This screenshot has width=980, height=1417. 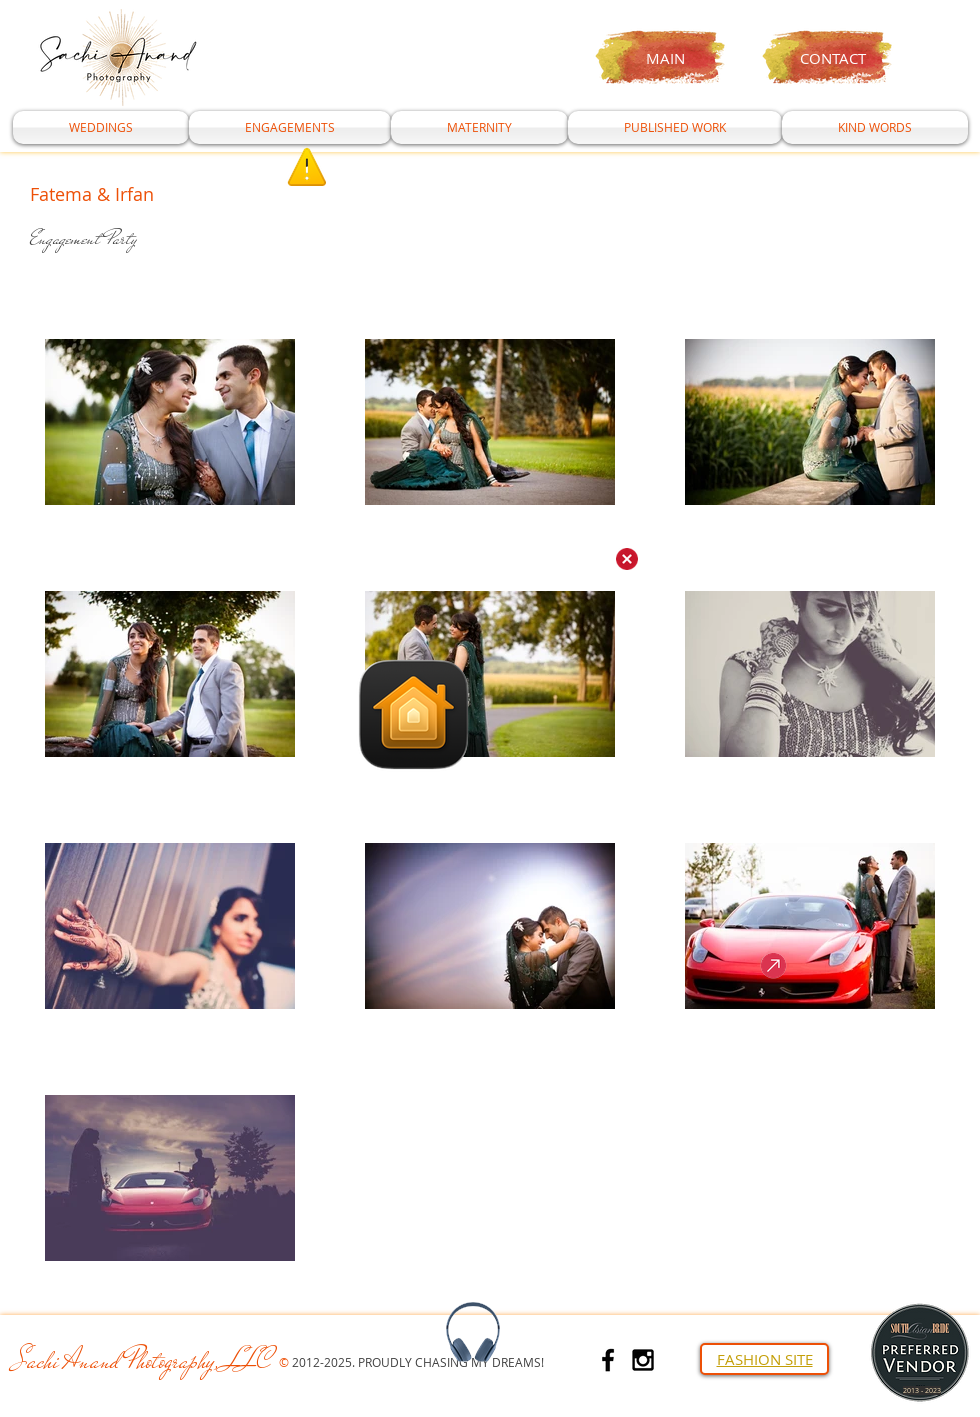 What do you see at coordinates (627, 559) in the screenshot?
I see `stop or cancel the current action` at bounding box center [627, 559].